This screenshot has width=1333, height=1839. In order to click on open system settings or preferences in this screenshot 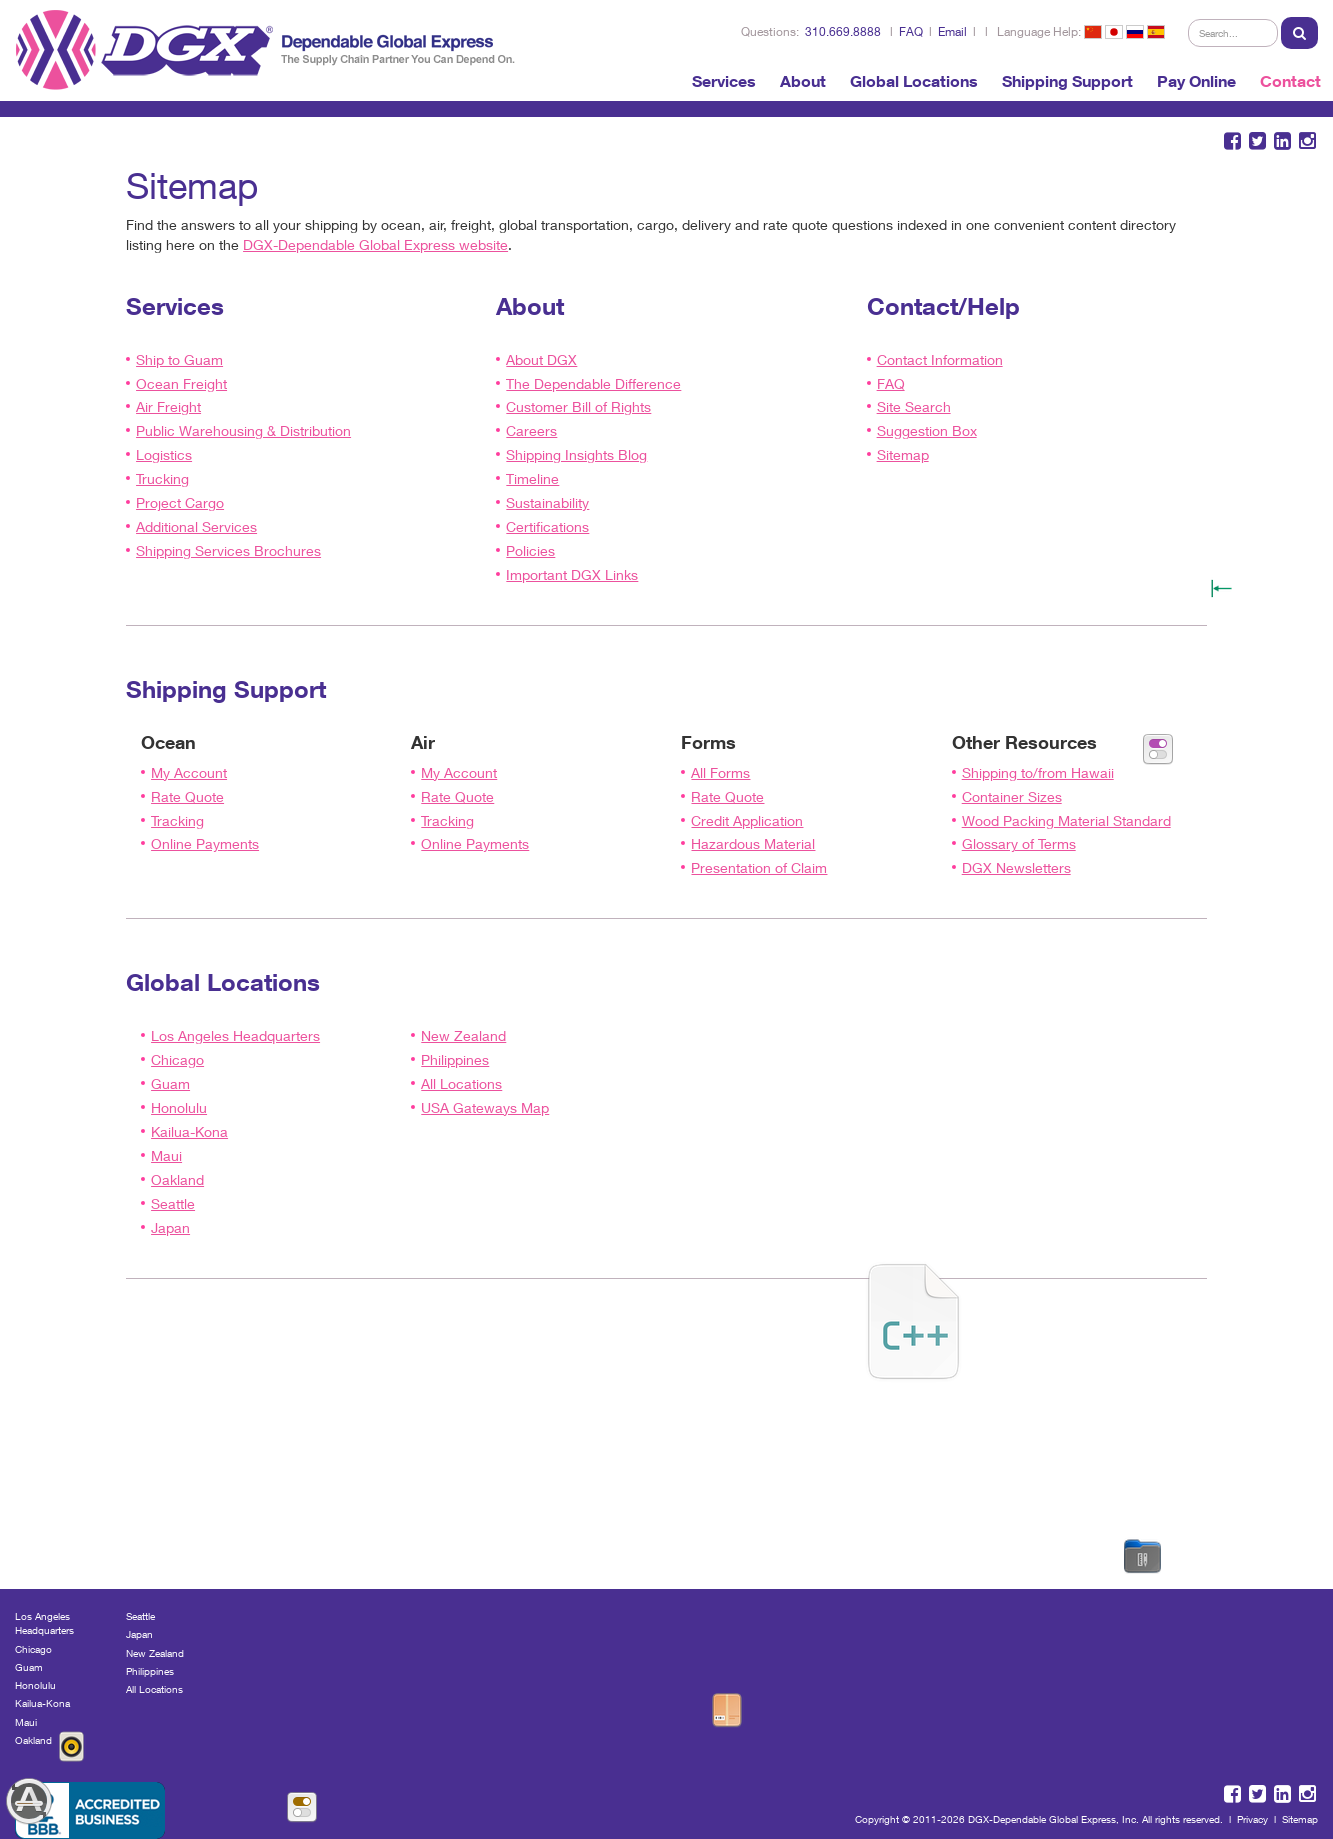, I will do `click(302, 1807)`.